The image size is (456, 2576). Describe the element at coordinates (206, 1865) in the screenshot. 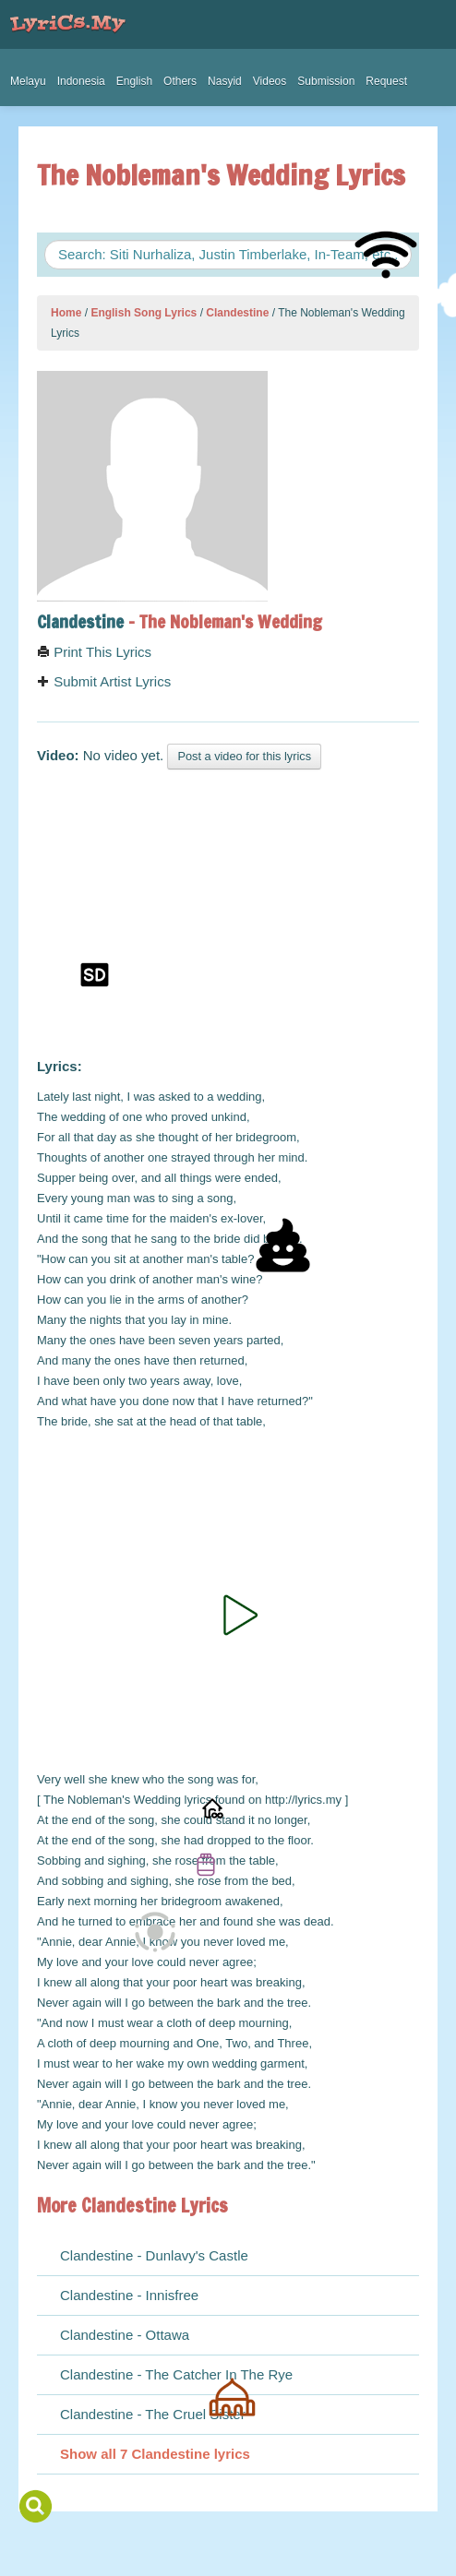

I see `view product or container details` at that location.